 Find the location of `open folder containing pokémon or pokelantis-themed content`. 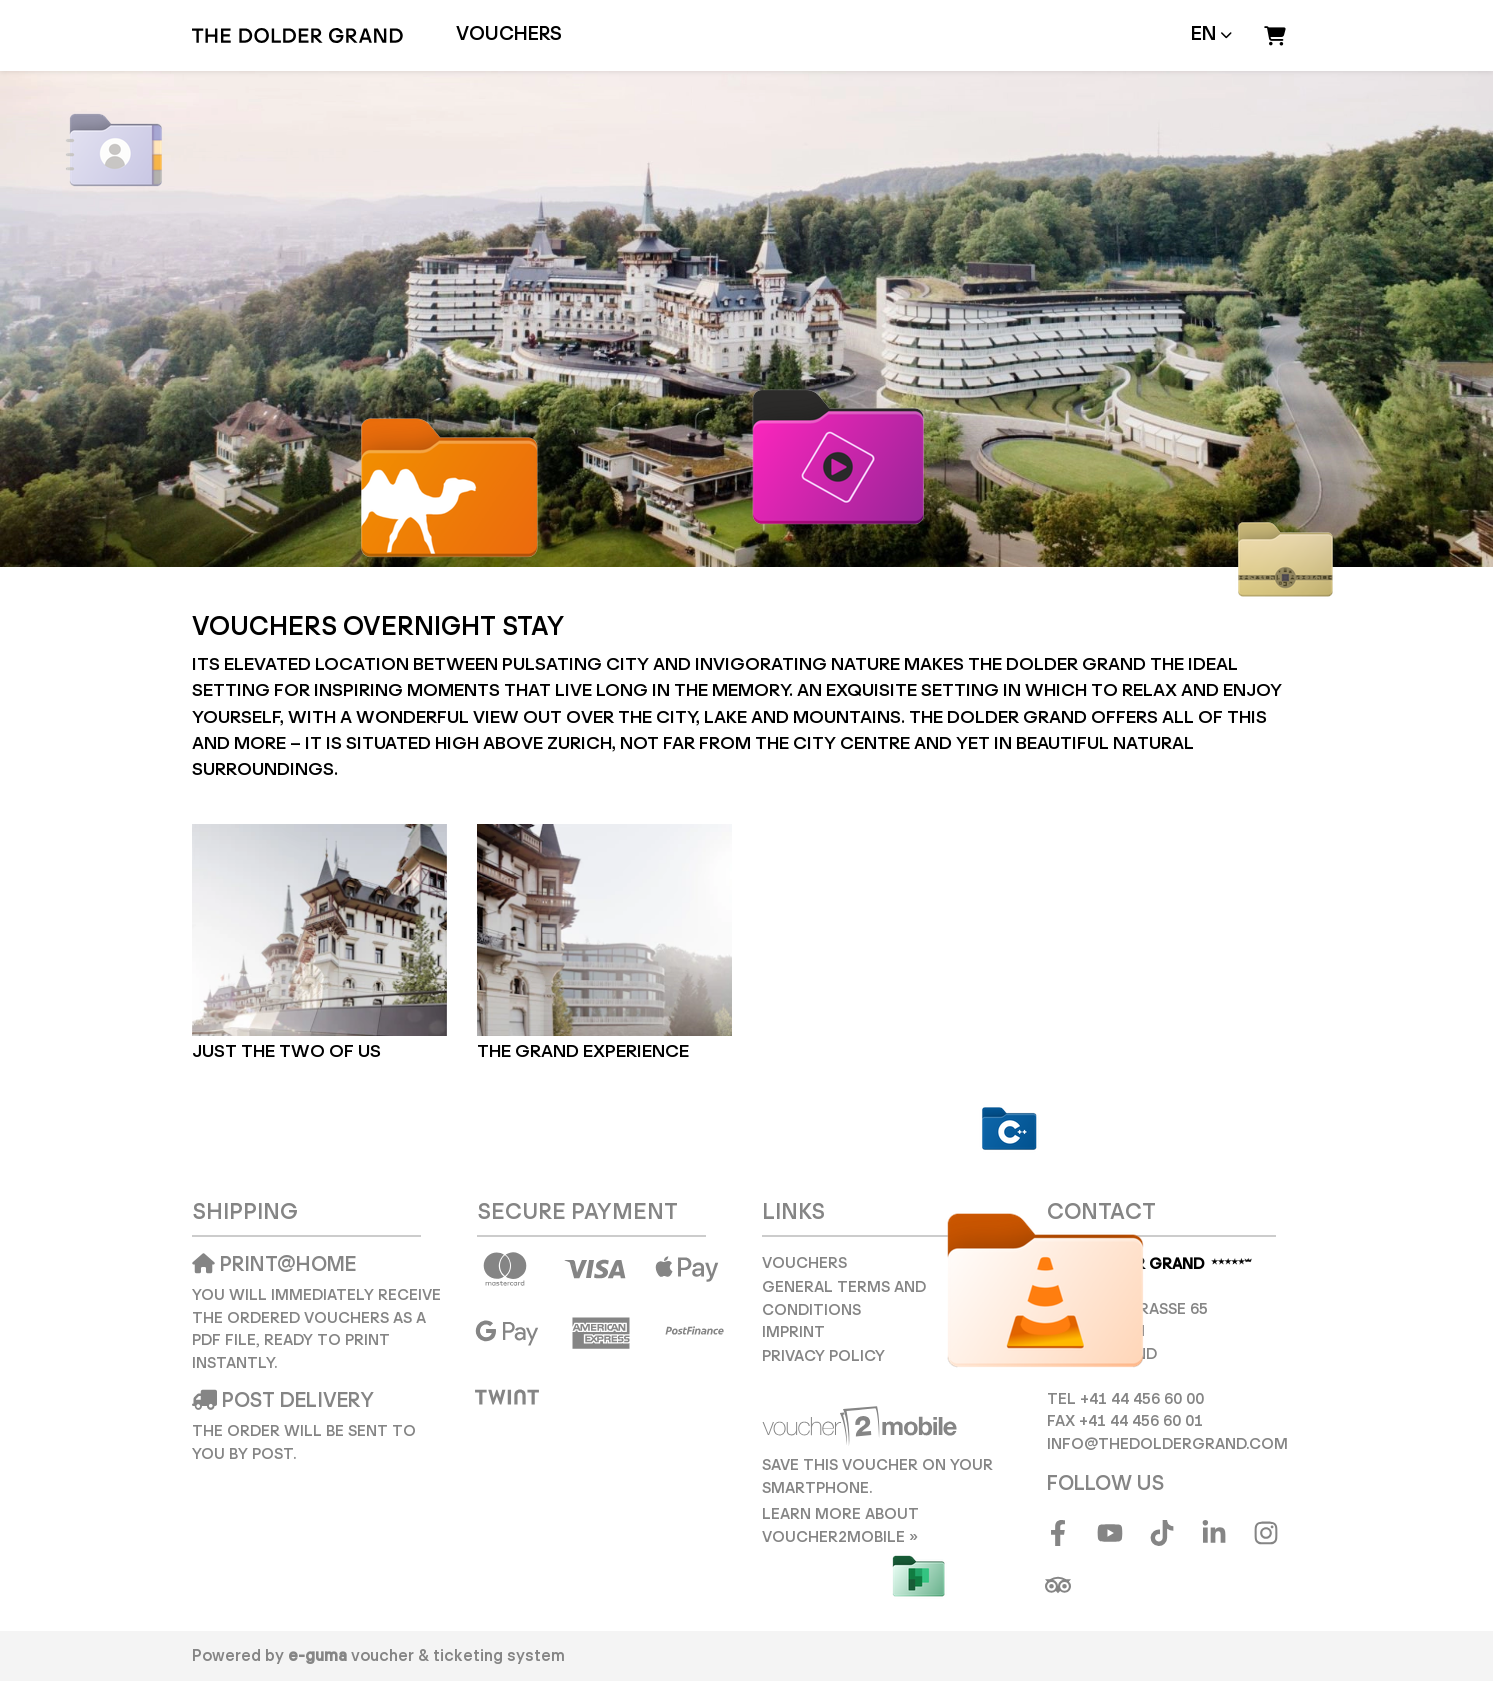

open folder containing pokémon or pokelantis-themed content is located at coordinates (1285, 562).